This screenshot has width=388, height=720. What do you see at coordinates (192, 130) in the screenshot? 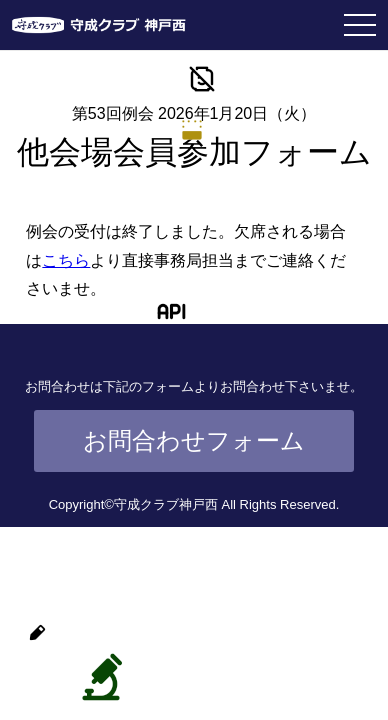
I see `align content to bottom of container` at bounding box center [192, 130].